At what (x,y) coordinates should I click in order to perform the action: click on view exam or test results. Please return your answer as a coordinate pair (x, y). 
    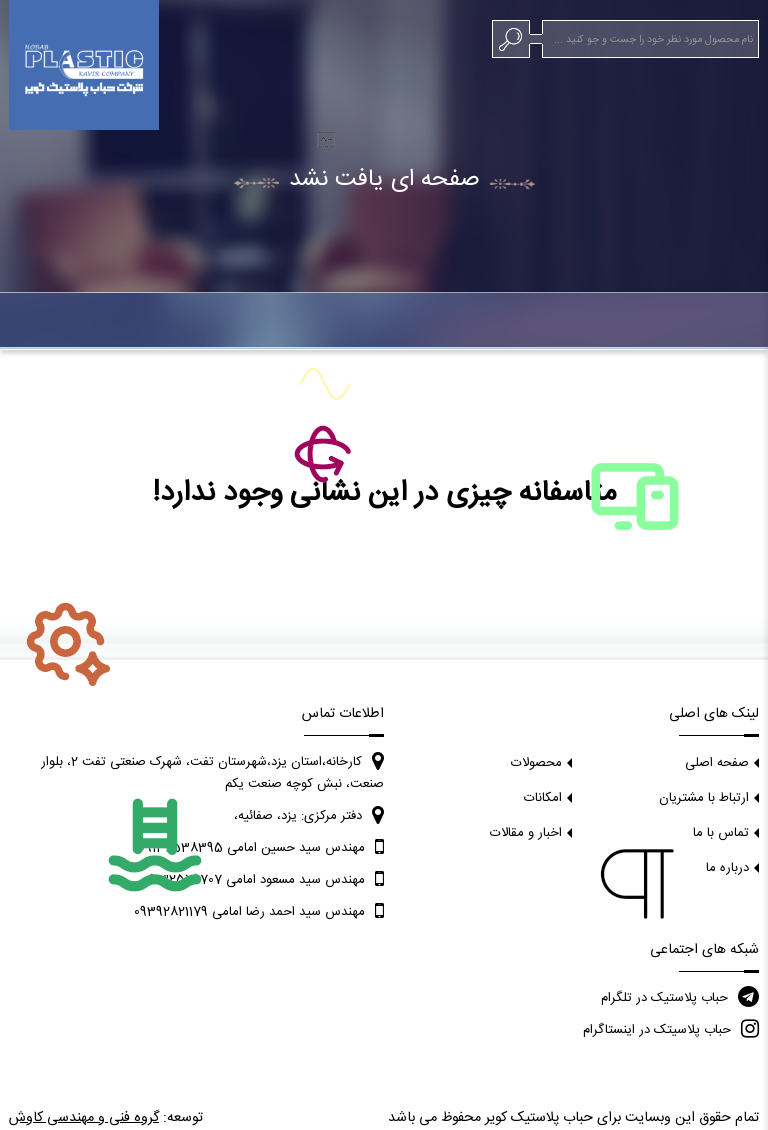
    Looking at the image, I should click on (326, 139).